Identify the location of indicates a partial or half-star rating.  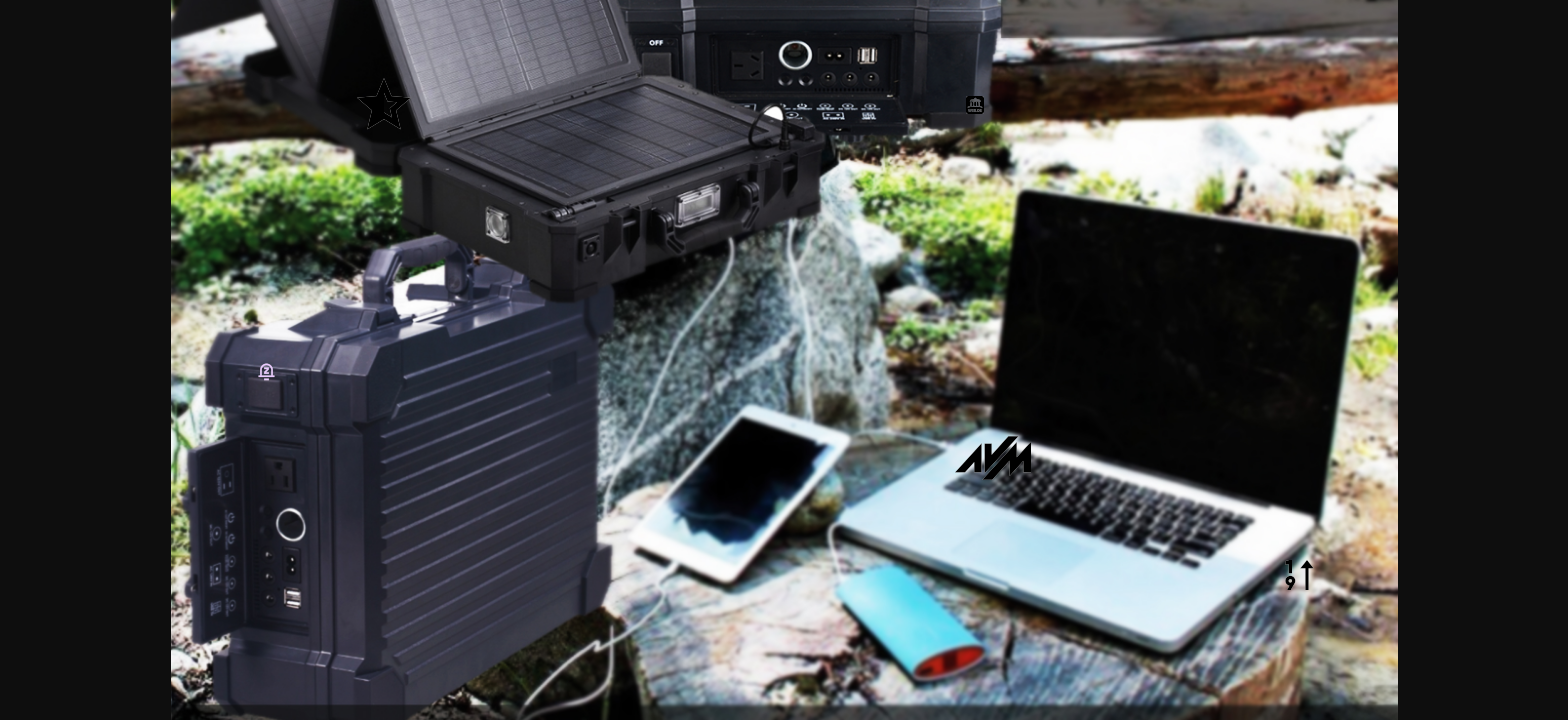
(384, 105).